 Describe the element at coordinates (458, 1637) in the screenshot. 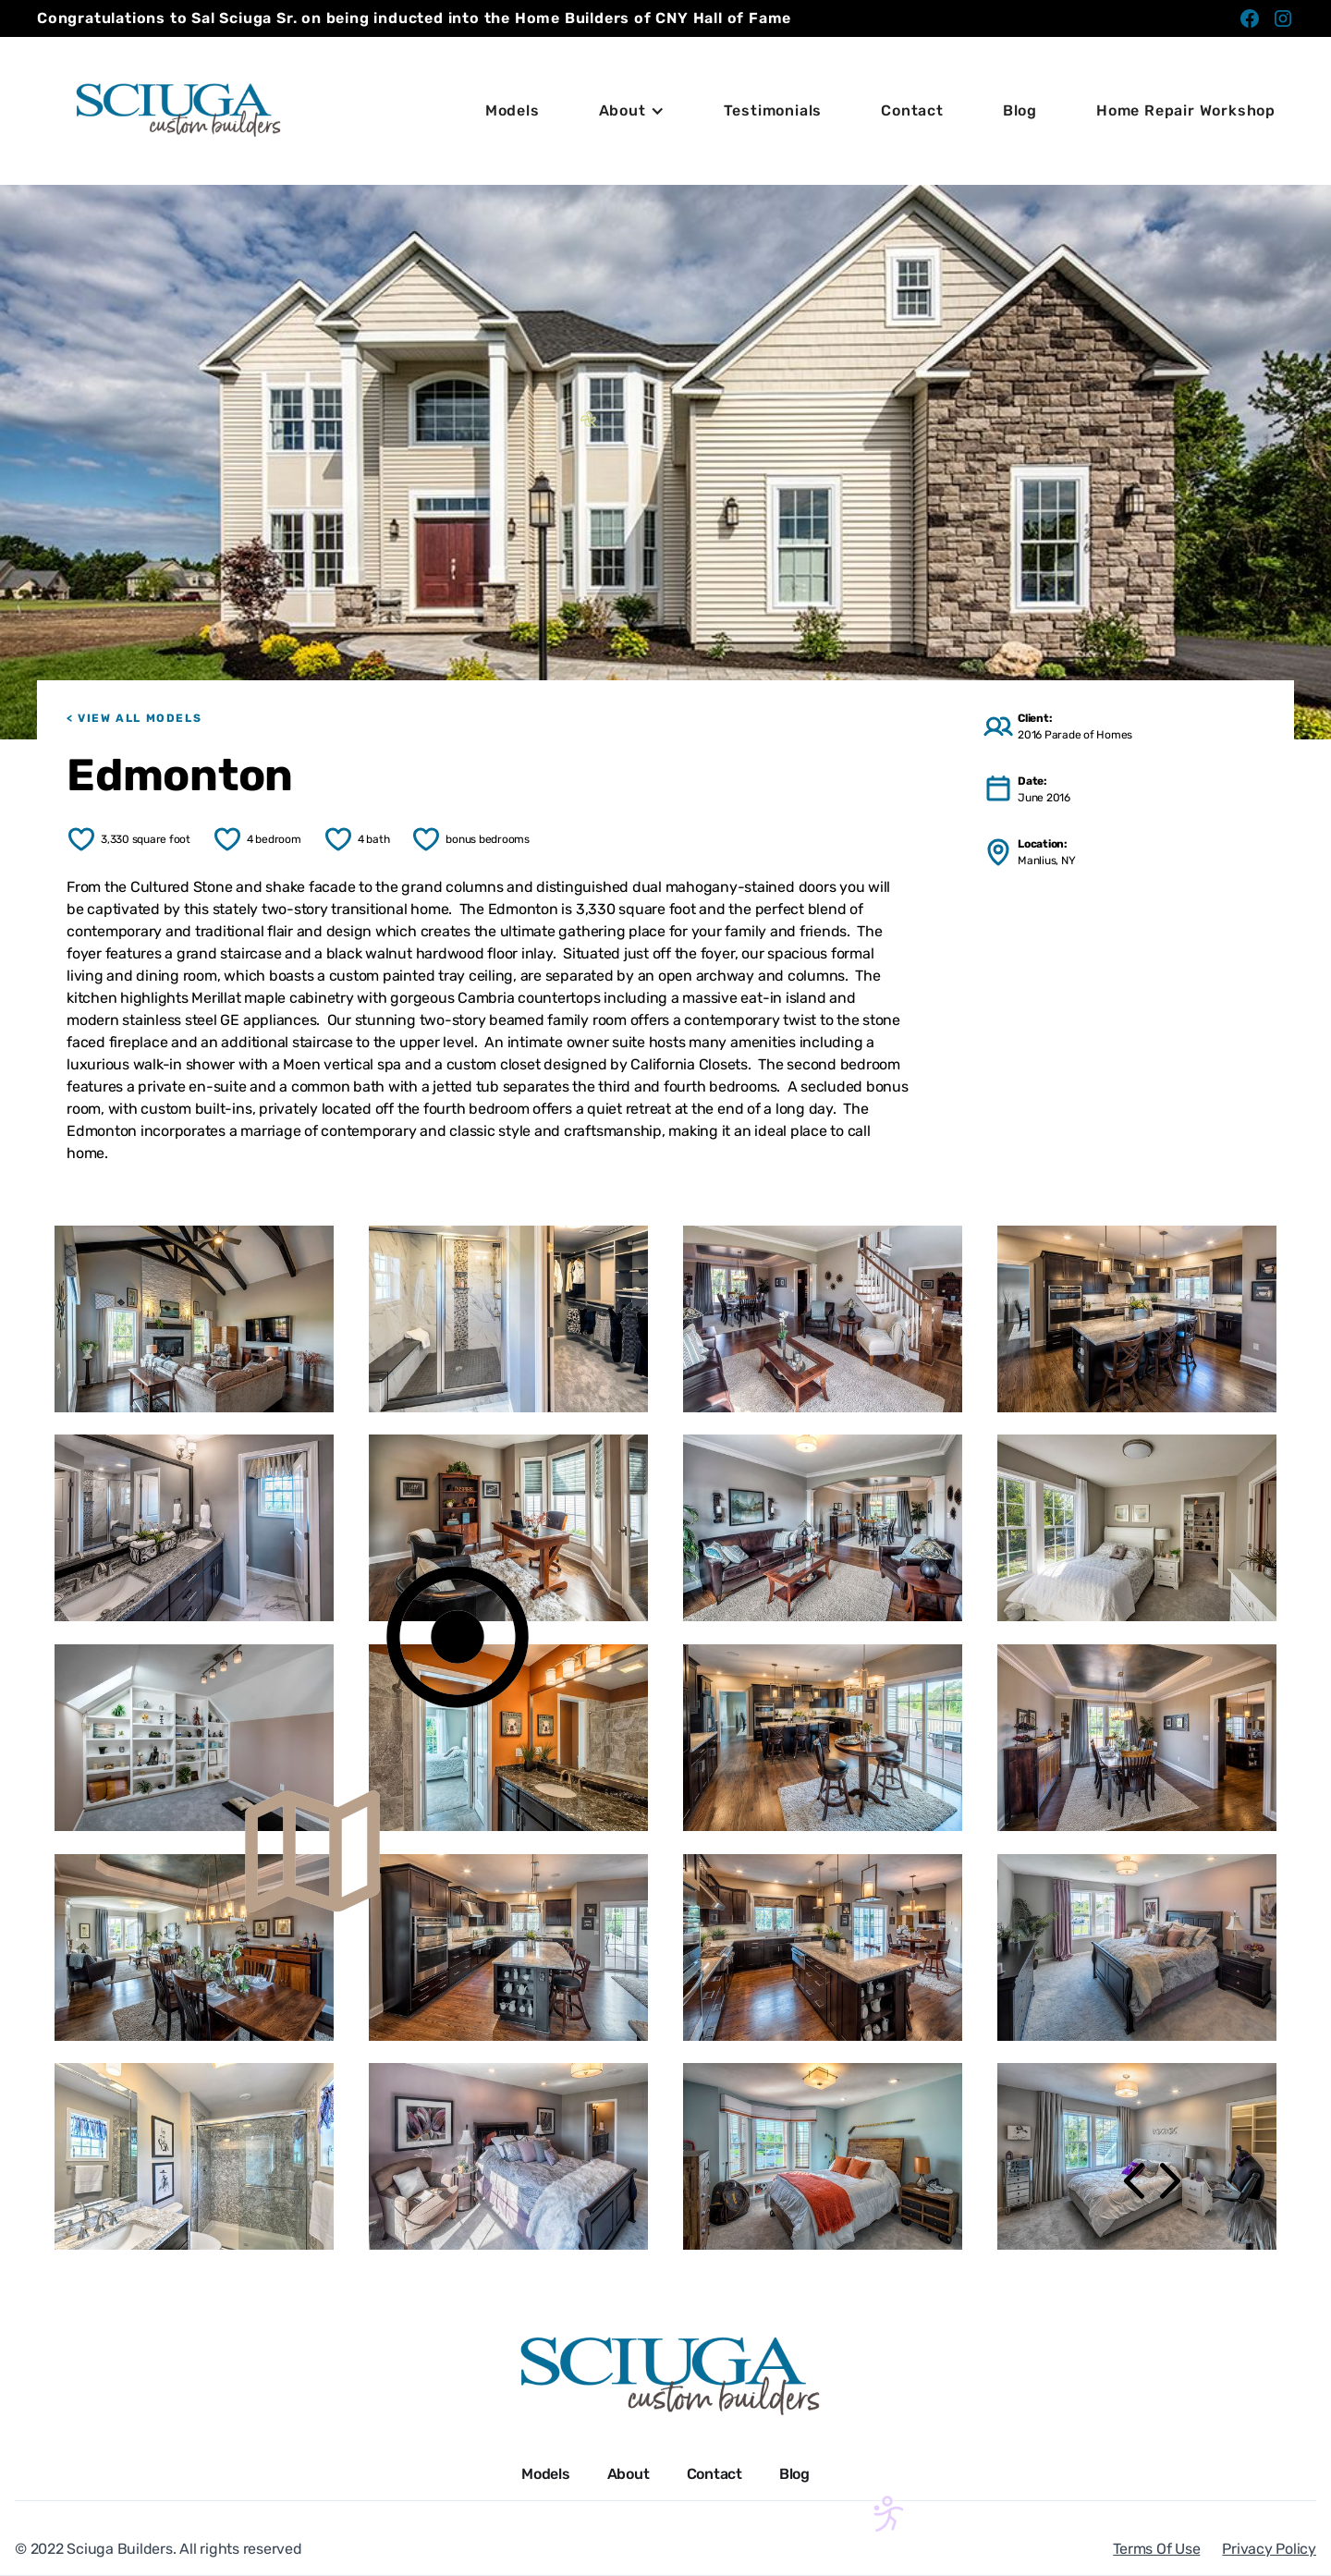

I see `select this option (radio button)` at that location.